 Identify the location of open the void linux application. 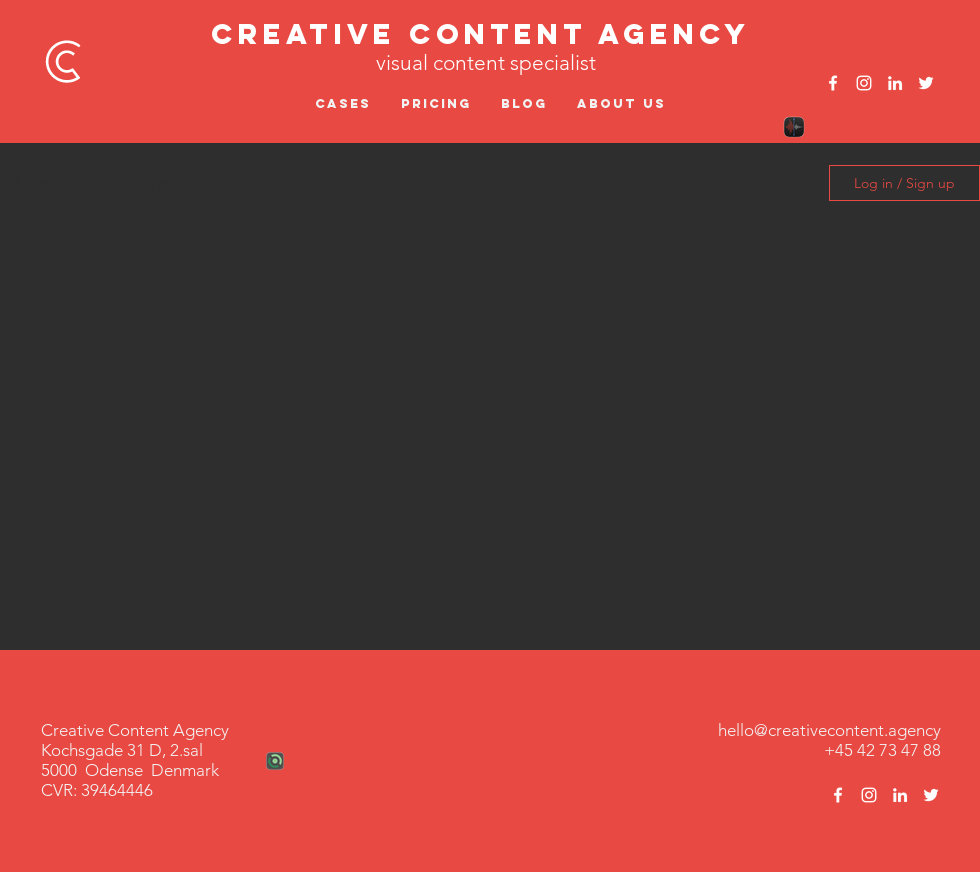
(275, 761).